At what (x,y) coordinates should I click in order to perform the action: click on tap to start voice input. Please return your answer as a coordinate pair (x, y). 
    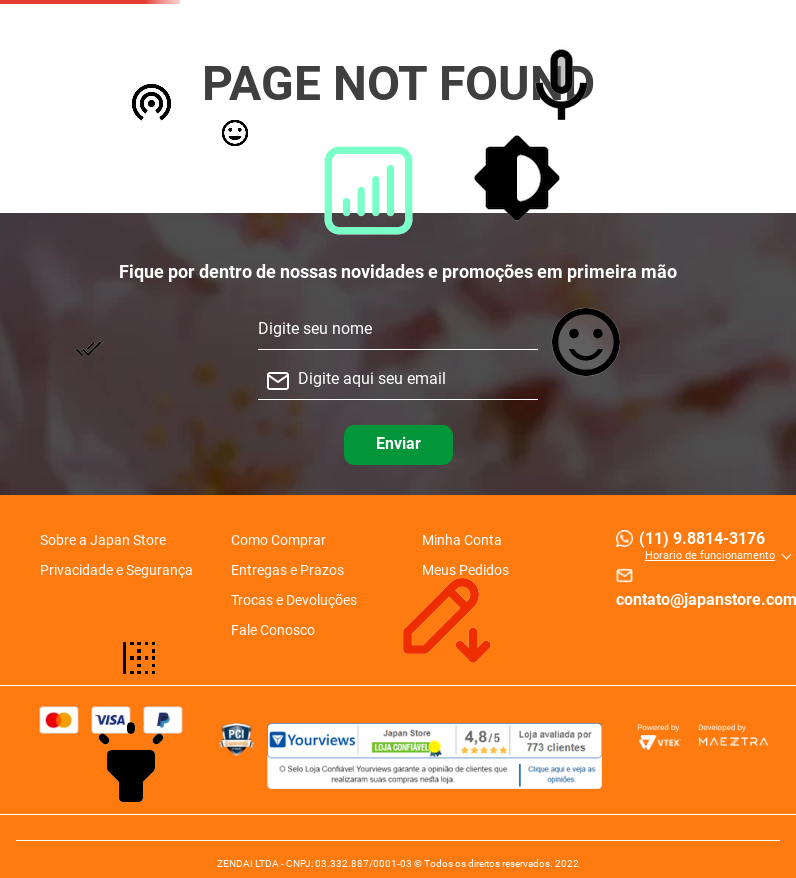
    Looking at the image, I should click on (561, 86).